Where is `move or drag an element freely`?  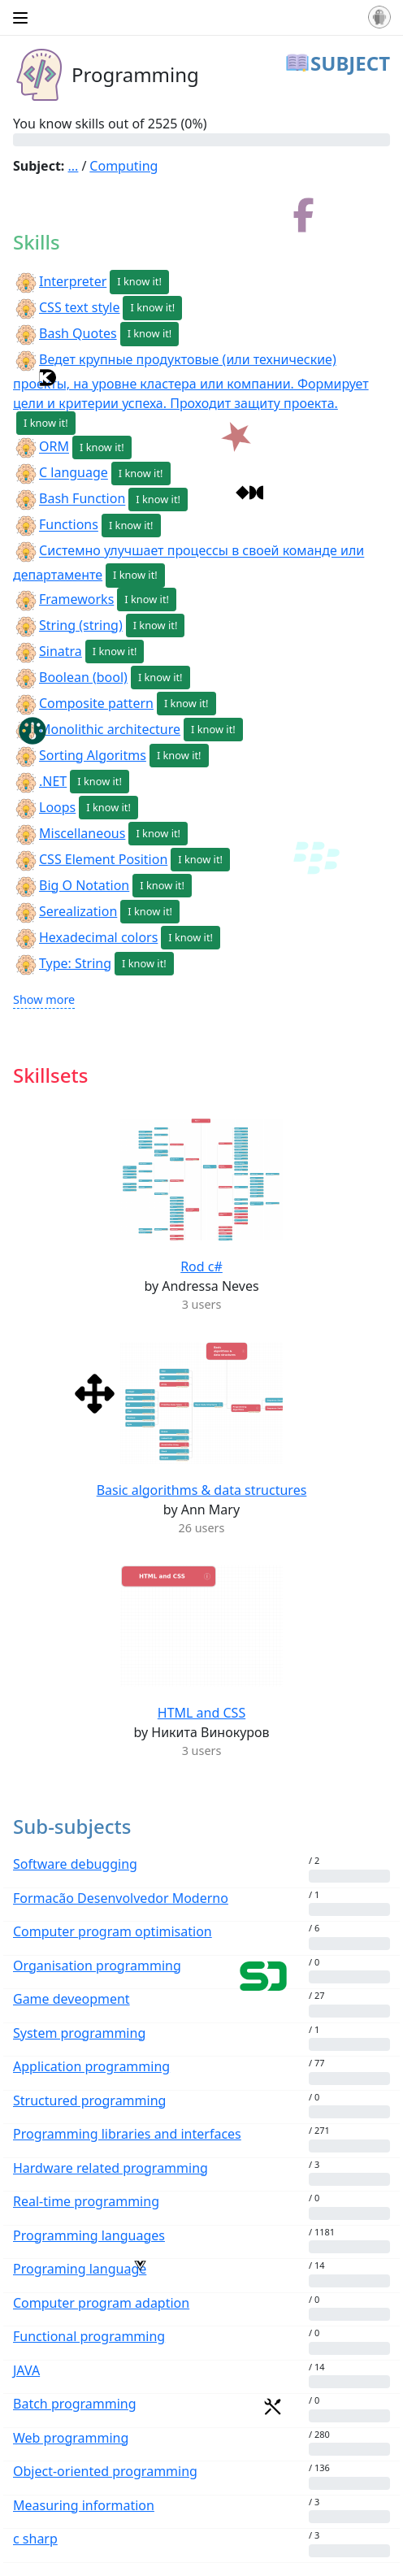
move or drag an element freely is located at coordinates (94, 1393).